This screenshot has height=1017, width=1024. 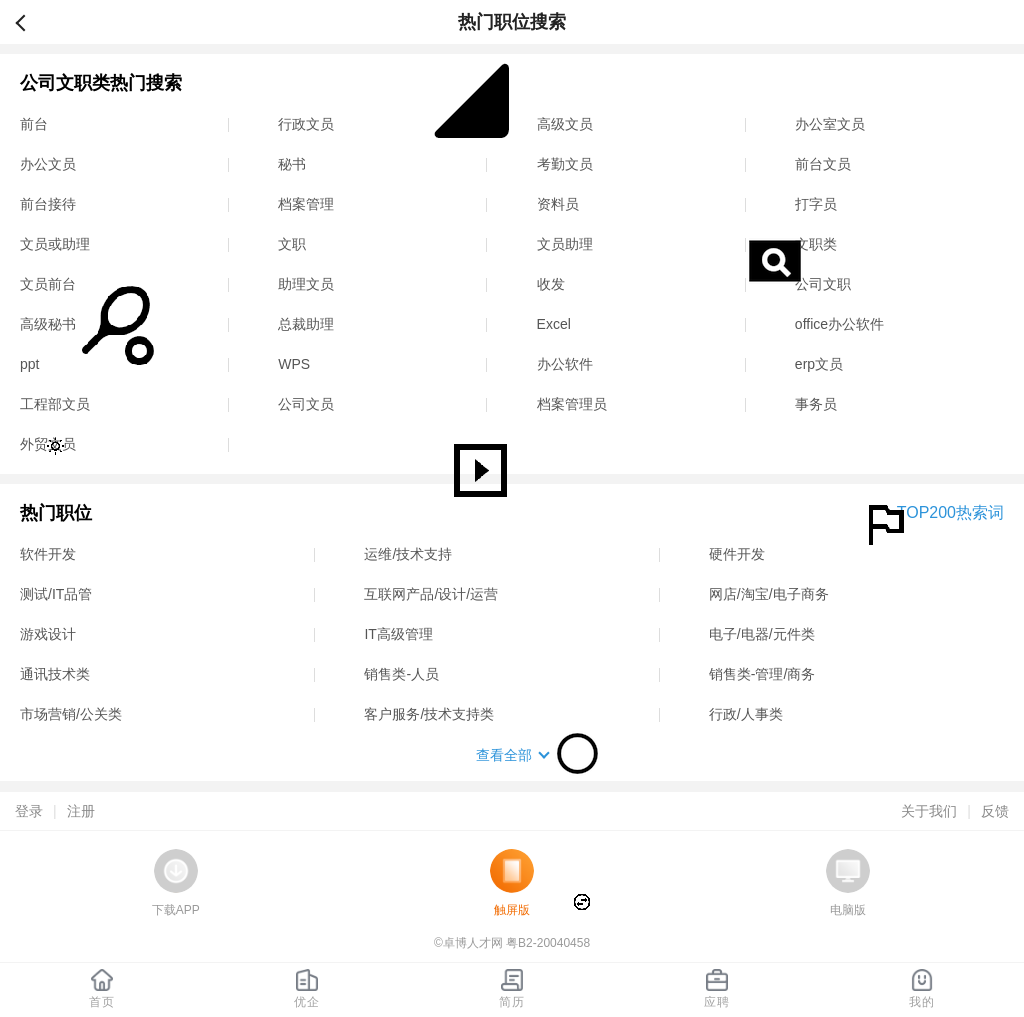 I want to click on toggle light mode or bright theme, so click(x=55, y=446).